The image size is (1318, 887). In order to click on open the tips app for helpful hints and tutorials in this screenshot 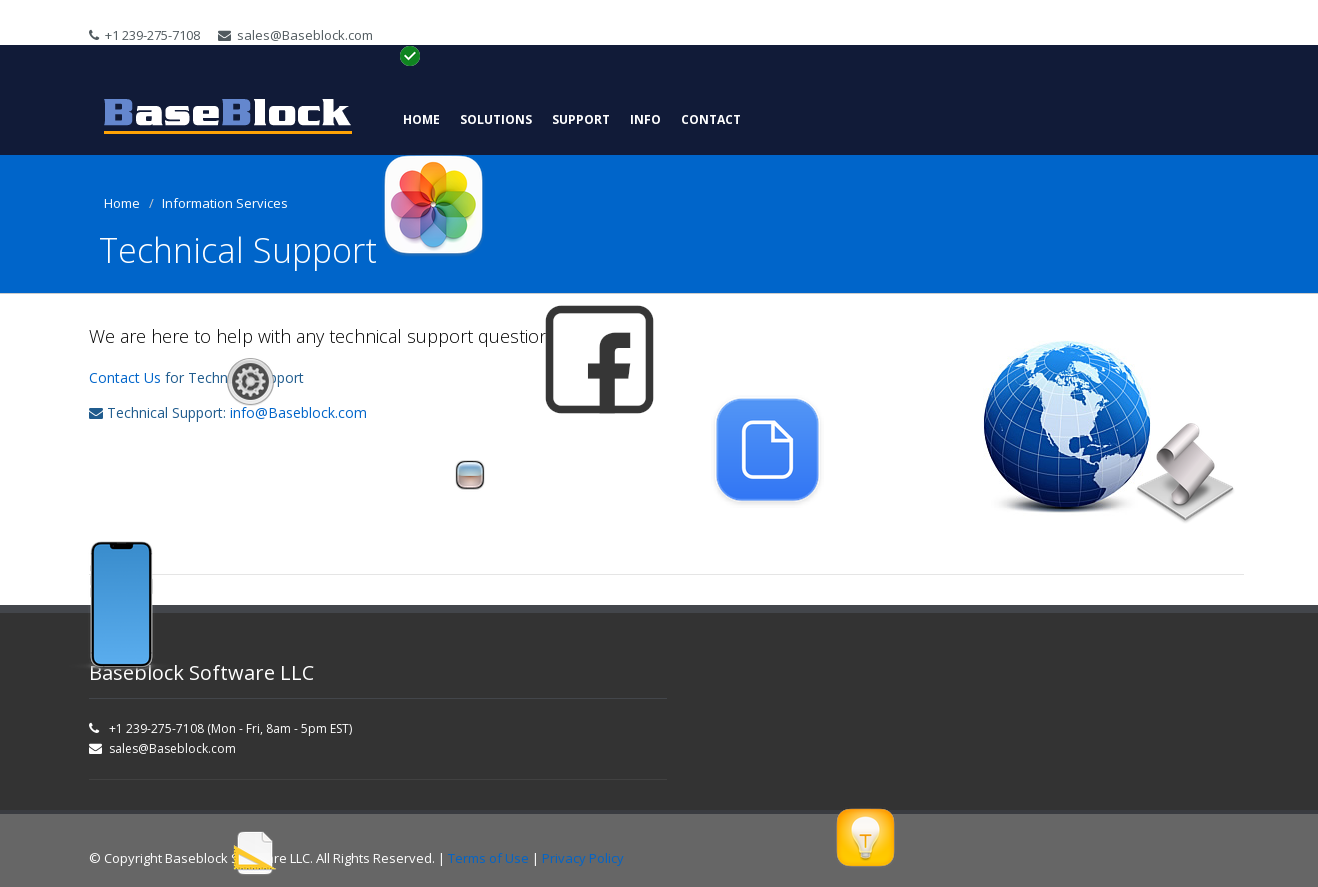, I will do `click(865, 837)`.